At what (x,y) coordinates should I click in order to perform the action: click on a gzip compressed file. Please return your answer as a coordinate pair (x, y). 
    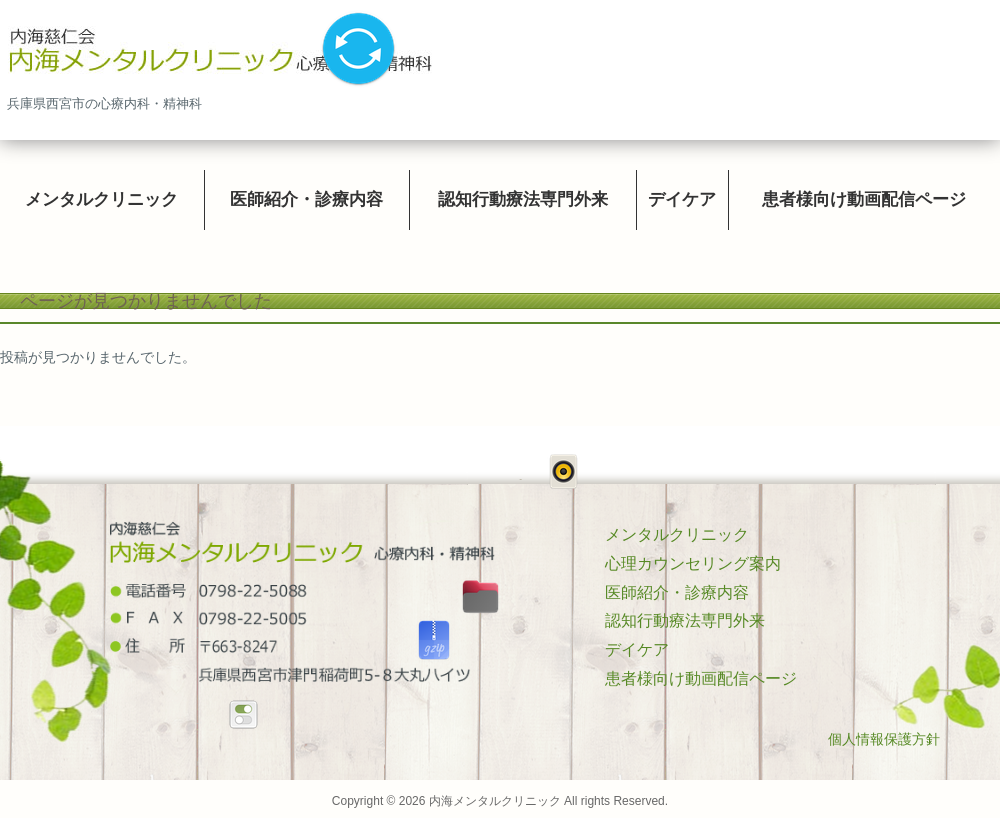
    Looking at the image, I should click on (434, 640).